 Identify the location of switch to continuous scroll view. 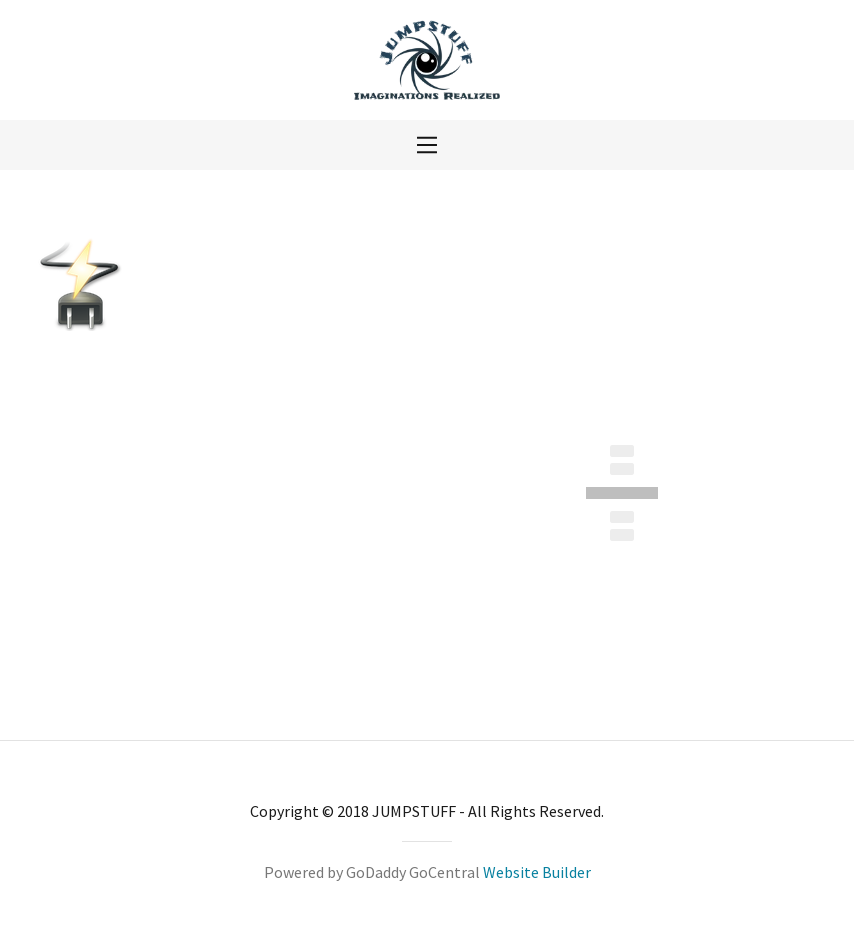
(622, 493).